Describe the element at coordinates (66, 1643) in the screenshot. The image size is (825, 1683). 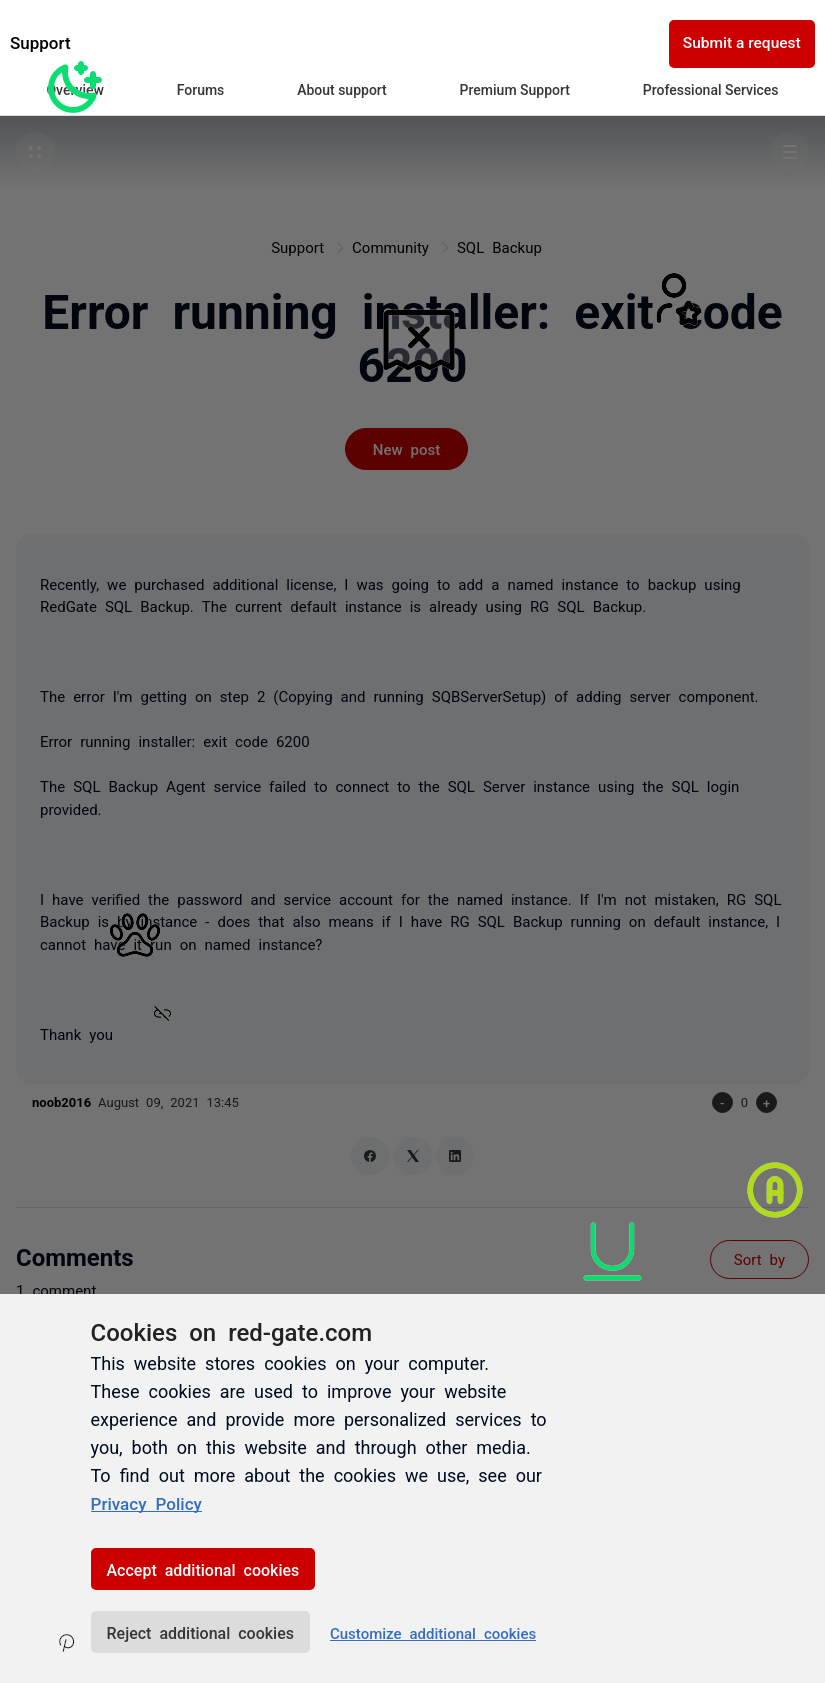
I see `open Pinterest app` at that location.